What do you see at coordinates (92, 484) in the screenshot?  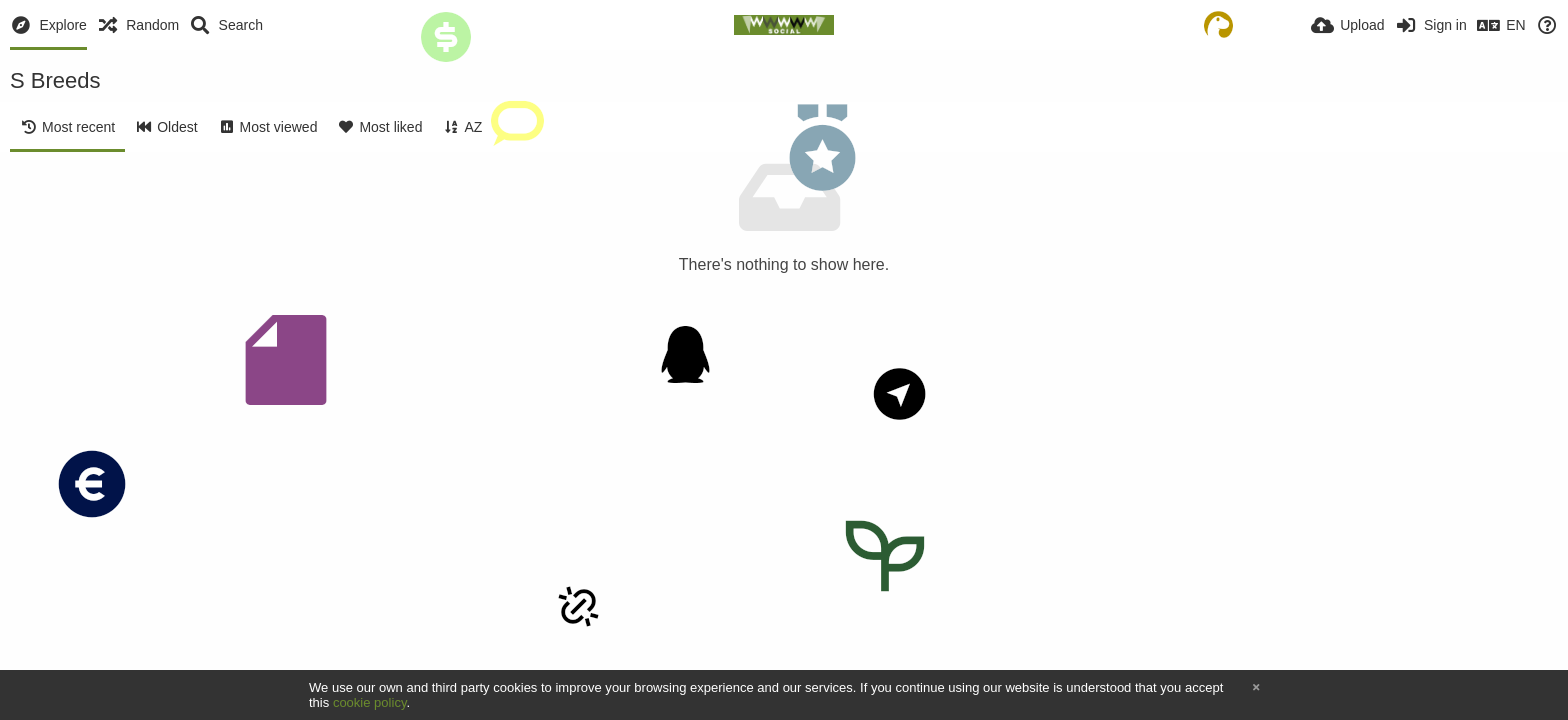 I see `view euro currency or payment options` at bounding box center [92, 484].